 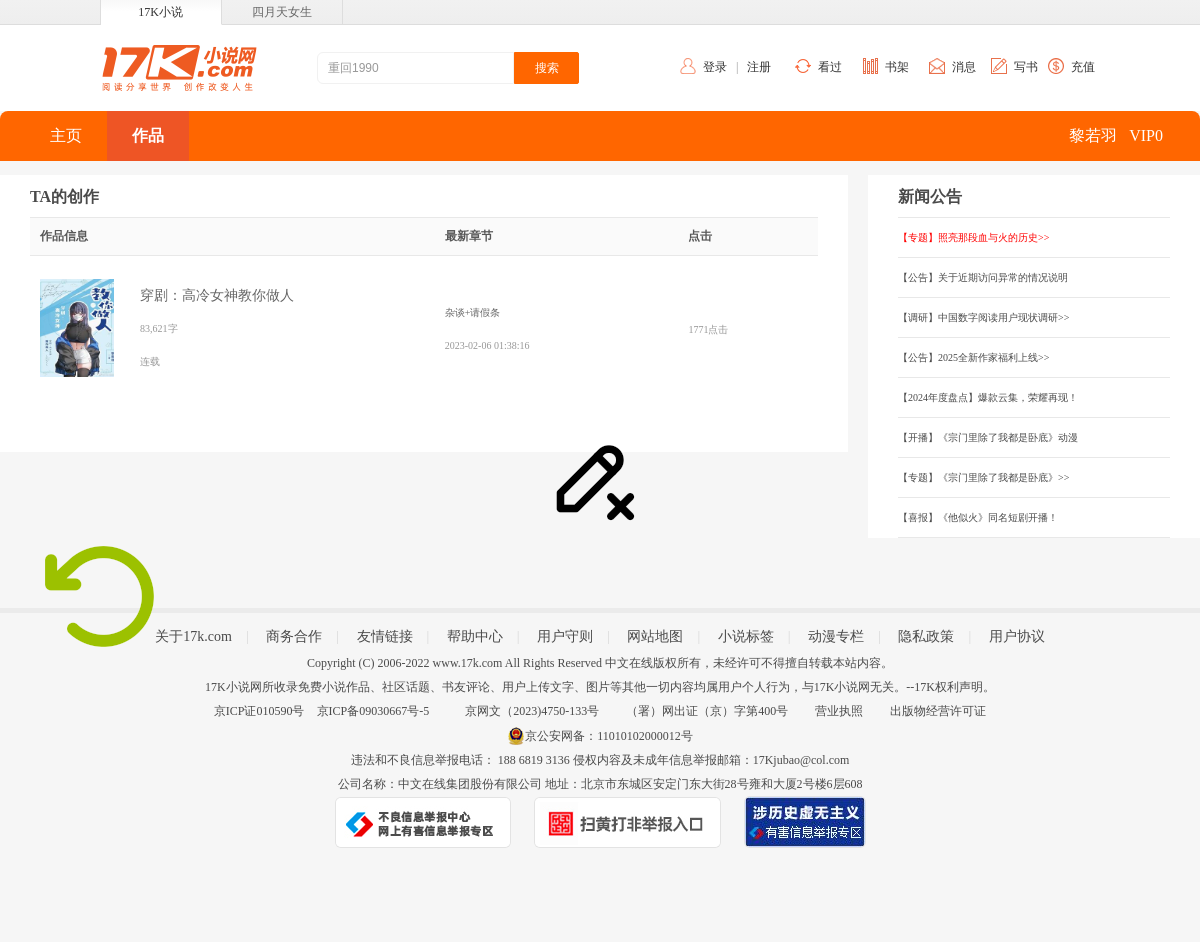 What do you see at coordinates (591, 477) in the screenshot?
I see `cancel editing mode` at bounding box center [591, 477].